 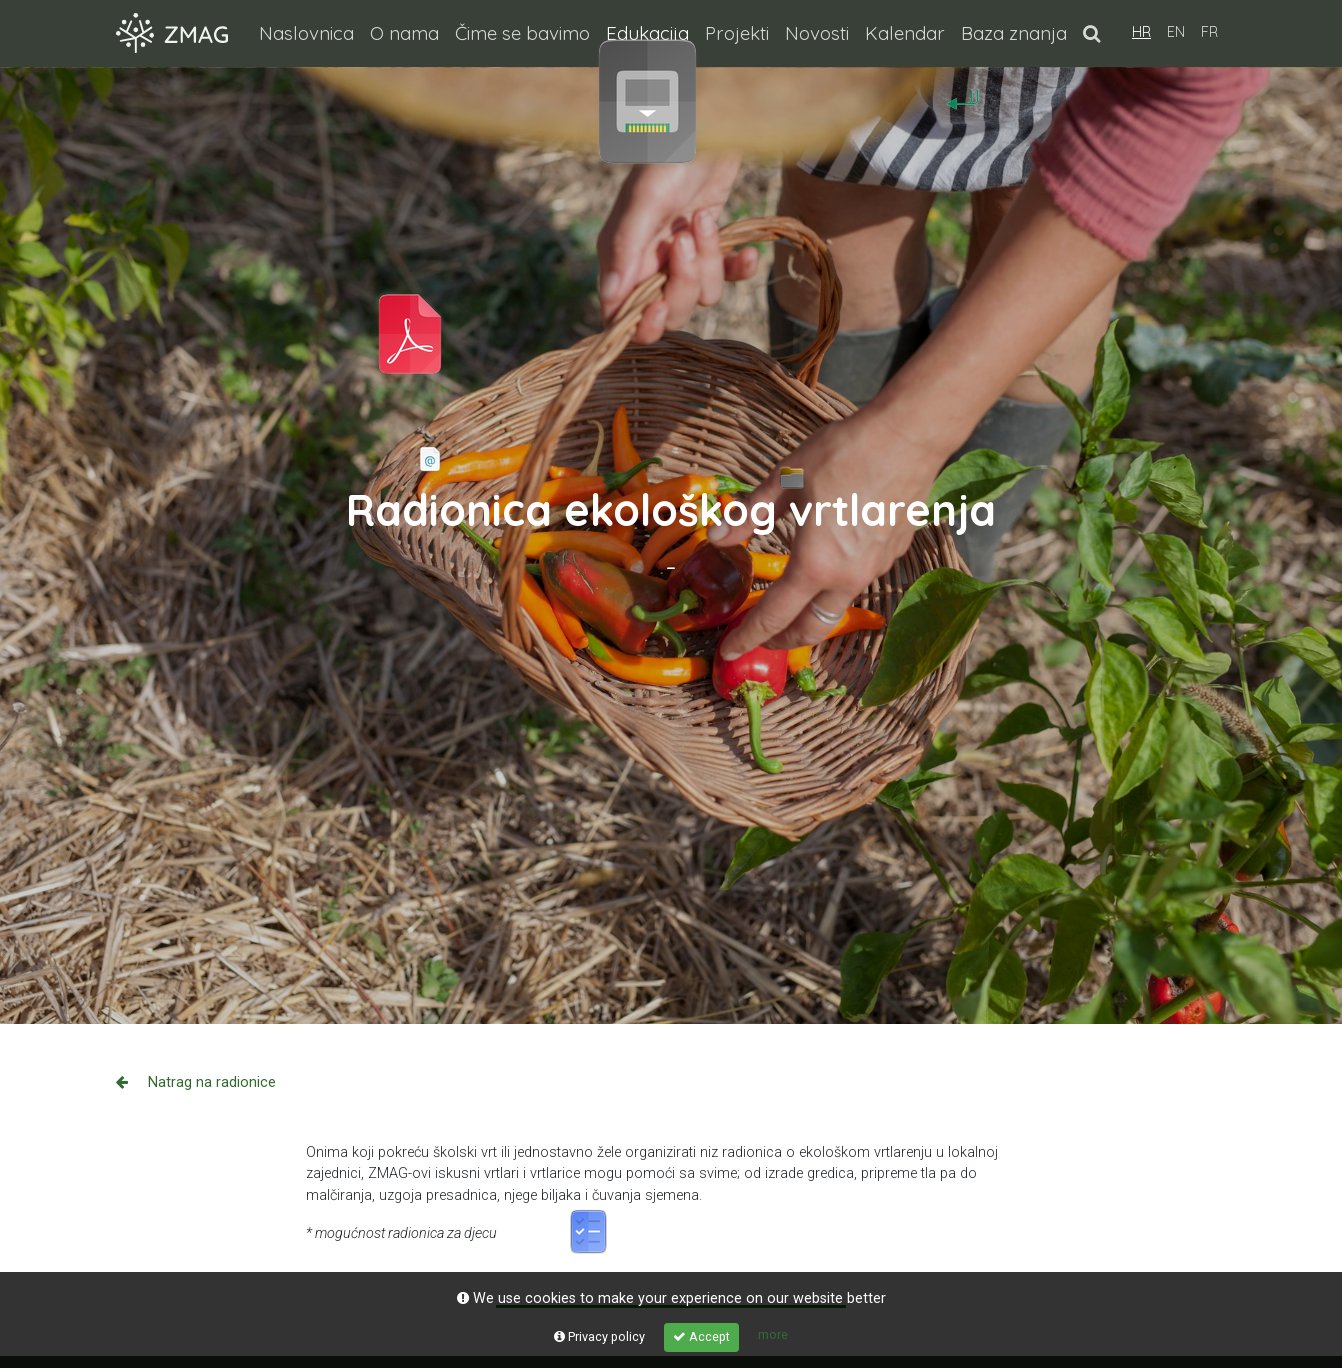 I want to click on reply to all recipients of an email, so click(x=962, y=97).